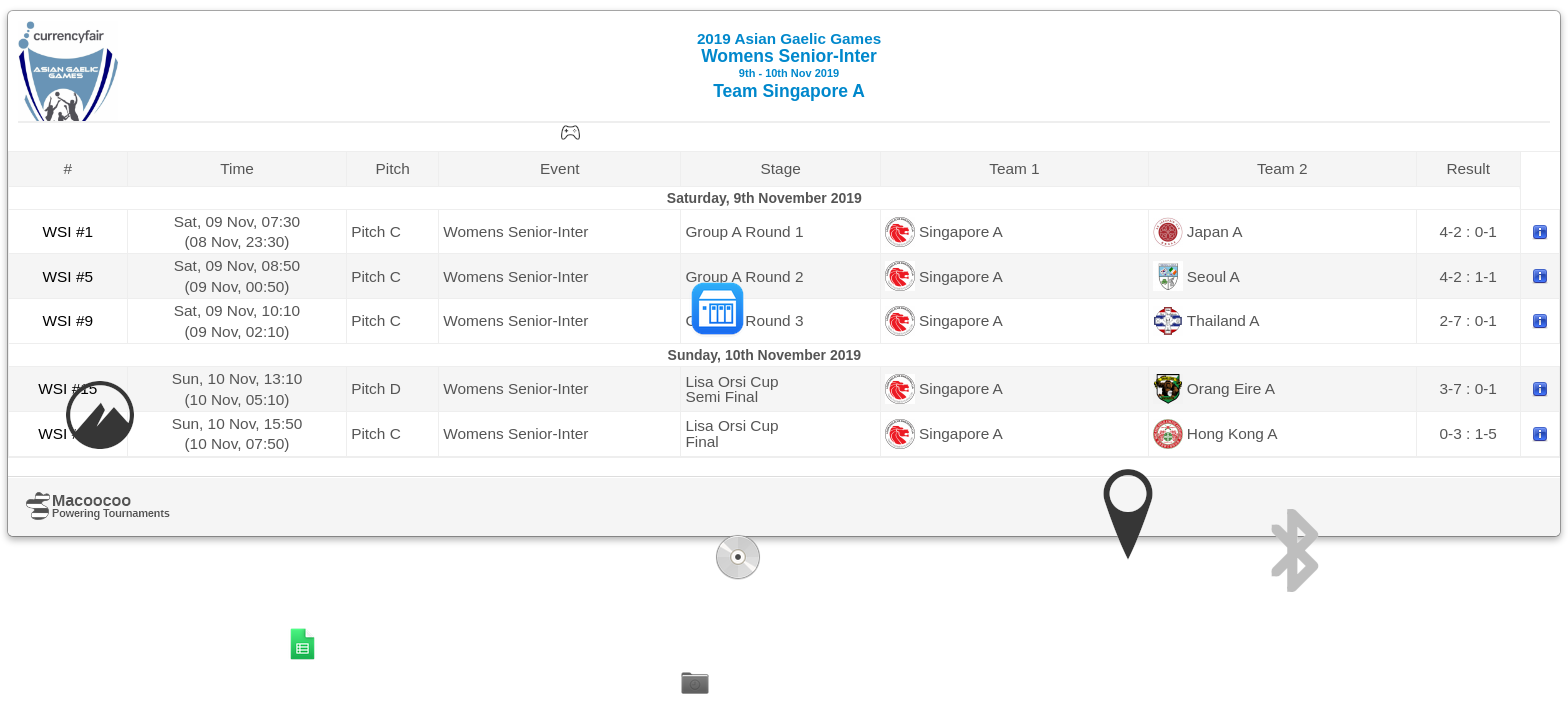  What do you see at coordinates (100, 415) in the screenshot?
I see `launch cinnamon desktop environment` at bounding box center [100, 415].